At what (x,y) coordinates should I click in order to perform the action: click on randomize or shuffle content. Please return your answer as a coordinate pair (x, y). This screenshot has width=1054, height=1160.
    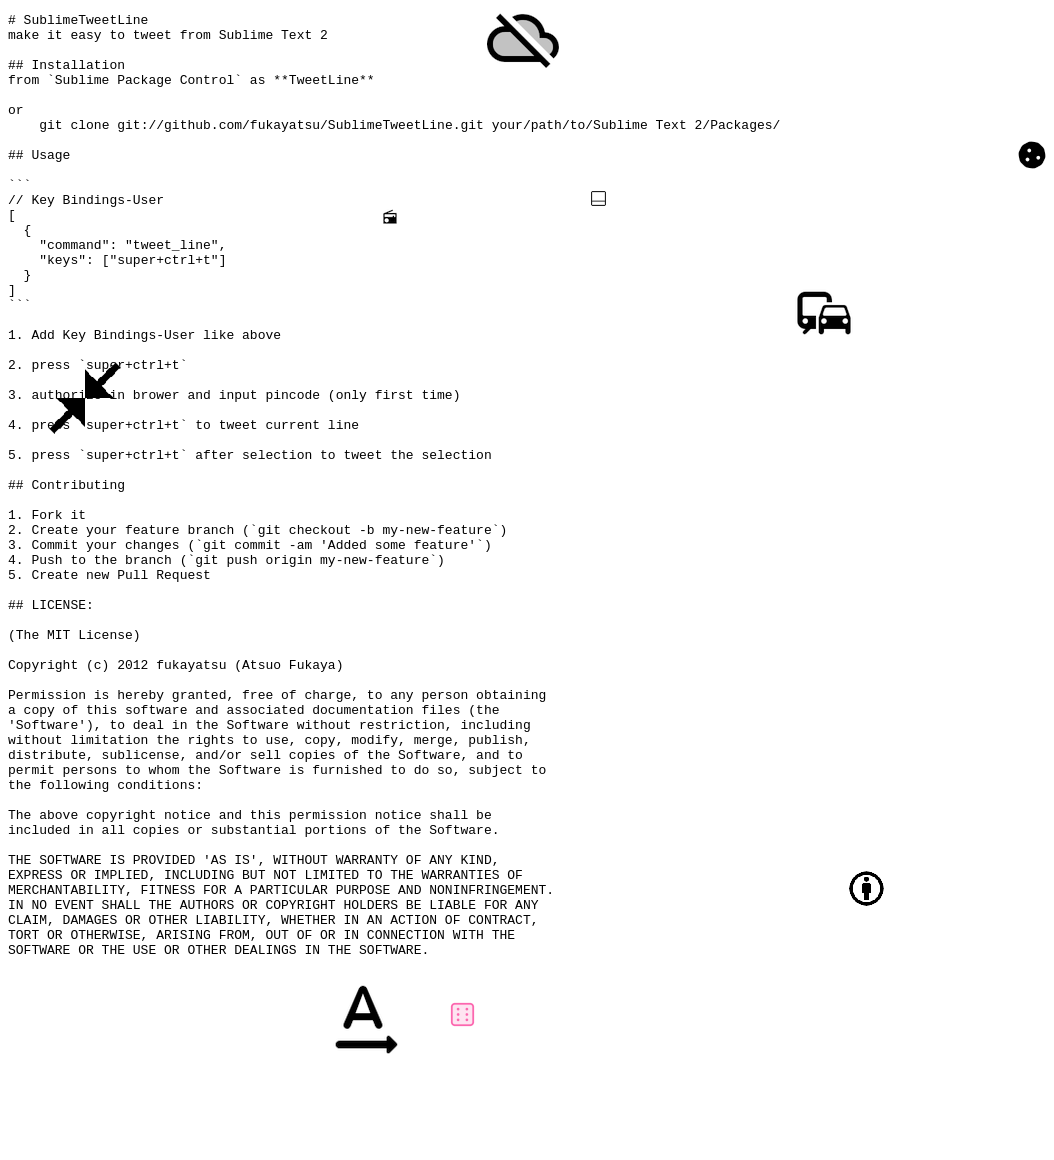
    Looking at the image, I should click on (462, 1014).